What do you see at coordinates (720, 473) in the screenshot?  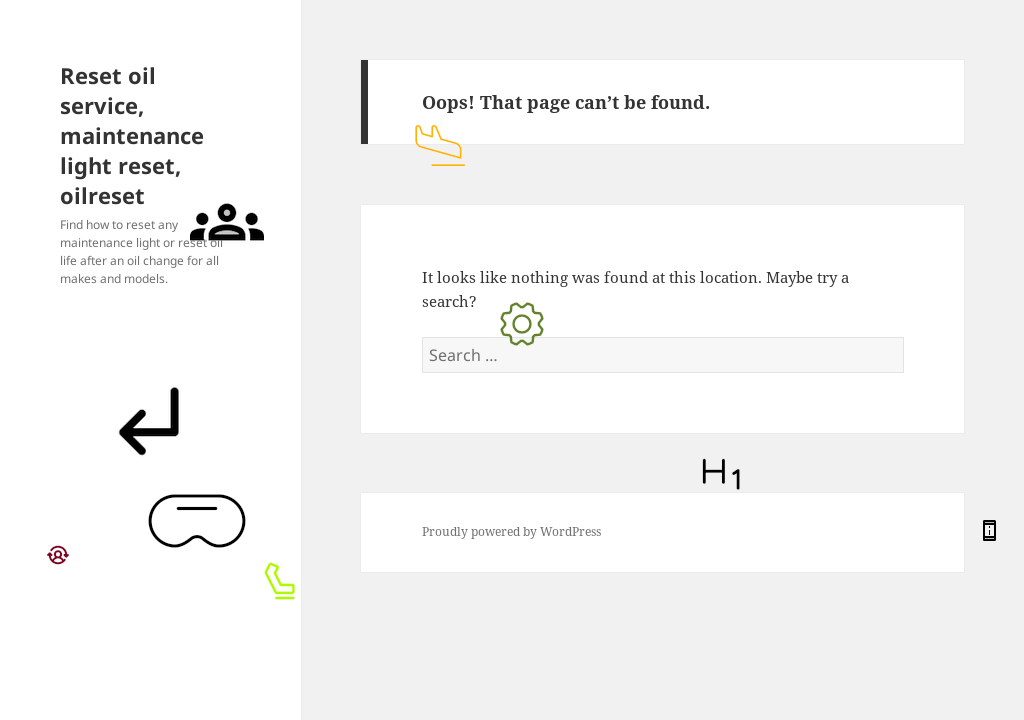 I see `format text as heading level 1` at bounding box center [720, 473].